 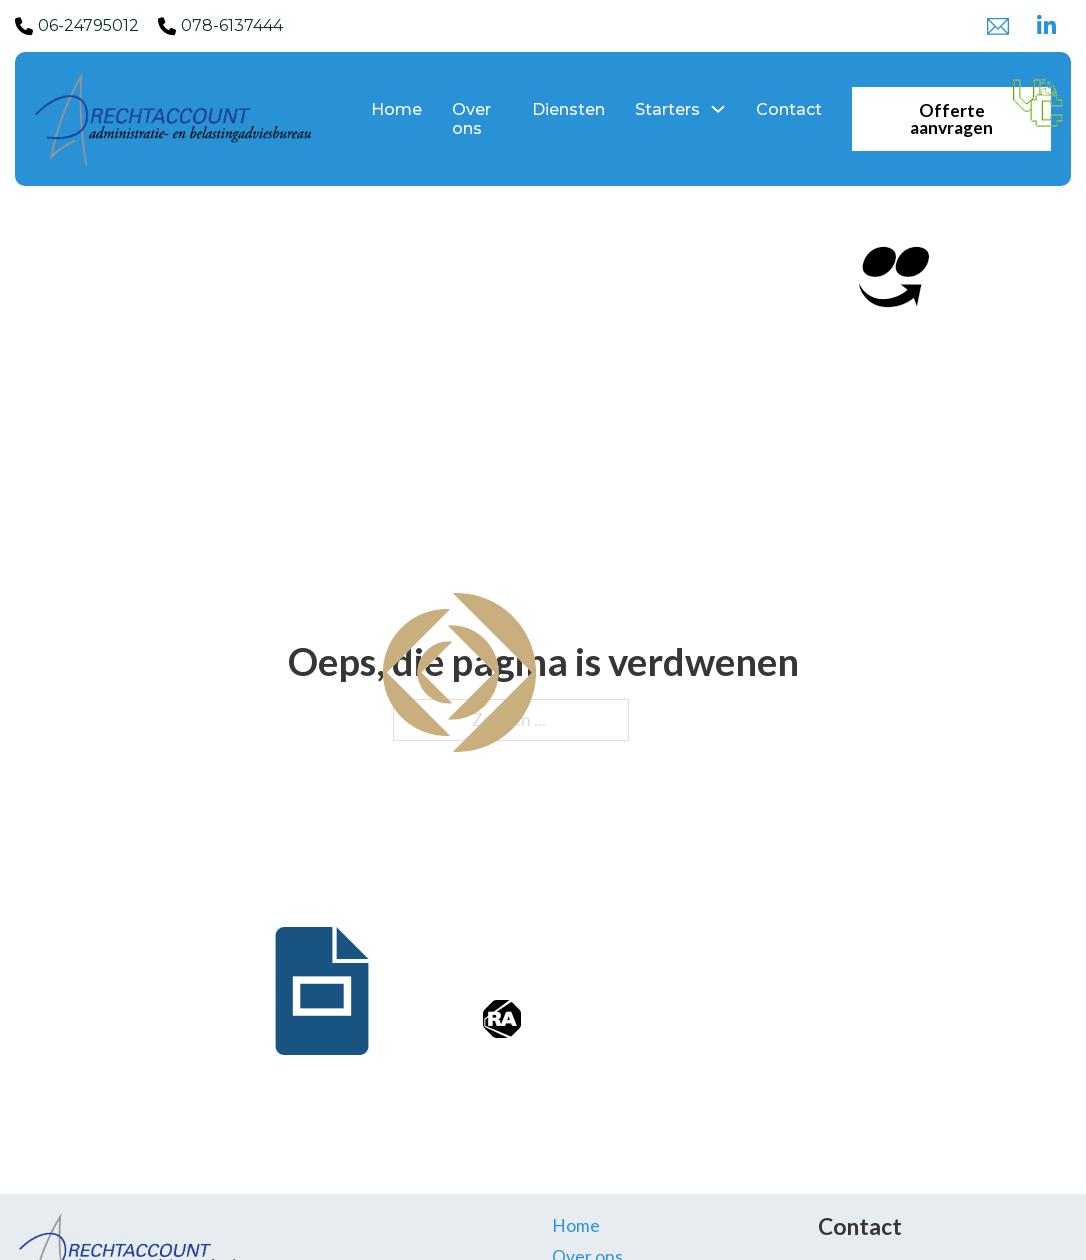 What do you see at coordinates (894, 277) in the screenshot?
I see `open the iFood delivery app` at bounding box center [894, 277].